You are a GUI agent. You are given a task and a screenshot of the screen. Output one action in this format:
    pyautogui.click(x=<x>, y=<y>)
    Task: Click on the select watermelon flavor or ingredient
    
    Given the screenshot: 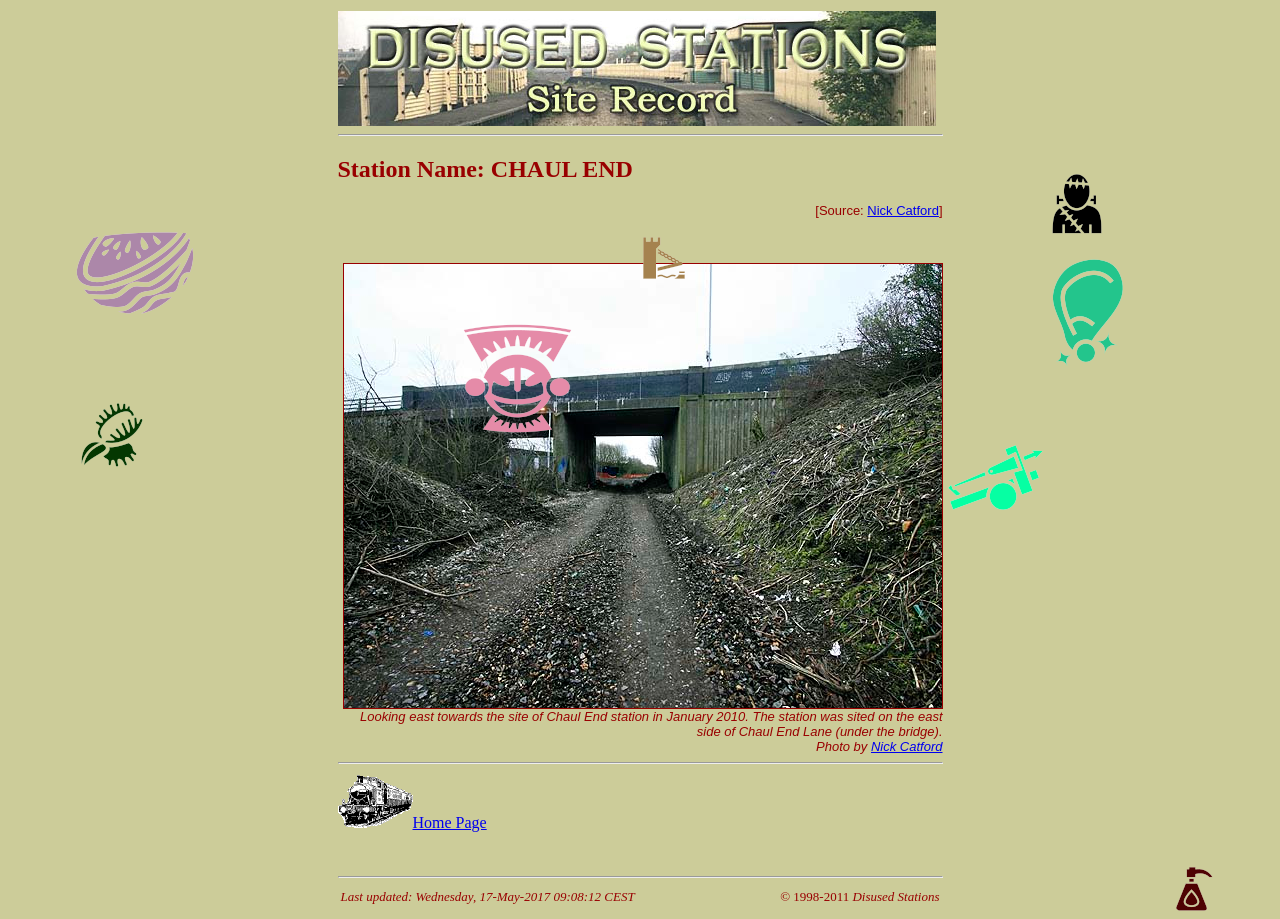 What is the action you would take?
    pyautogui.click(x=135, y=273)
    